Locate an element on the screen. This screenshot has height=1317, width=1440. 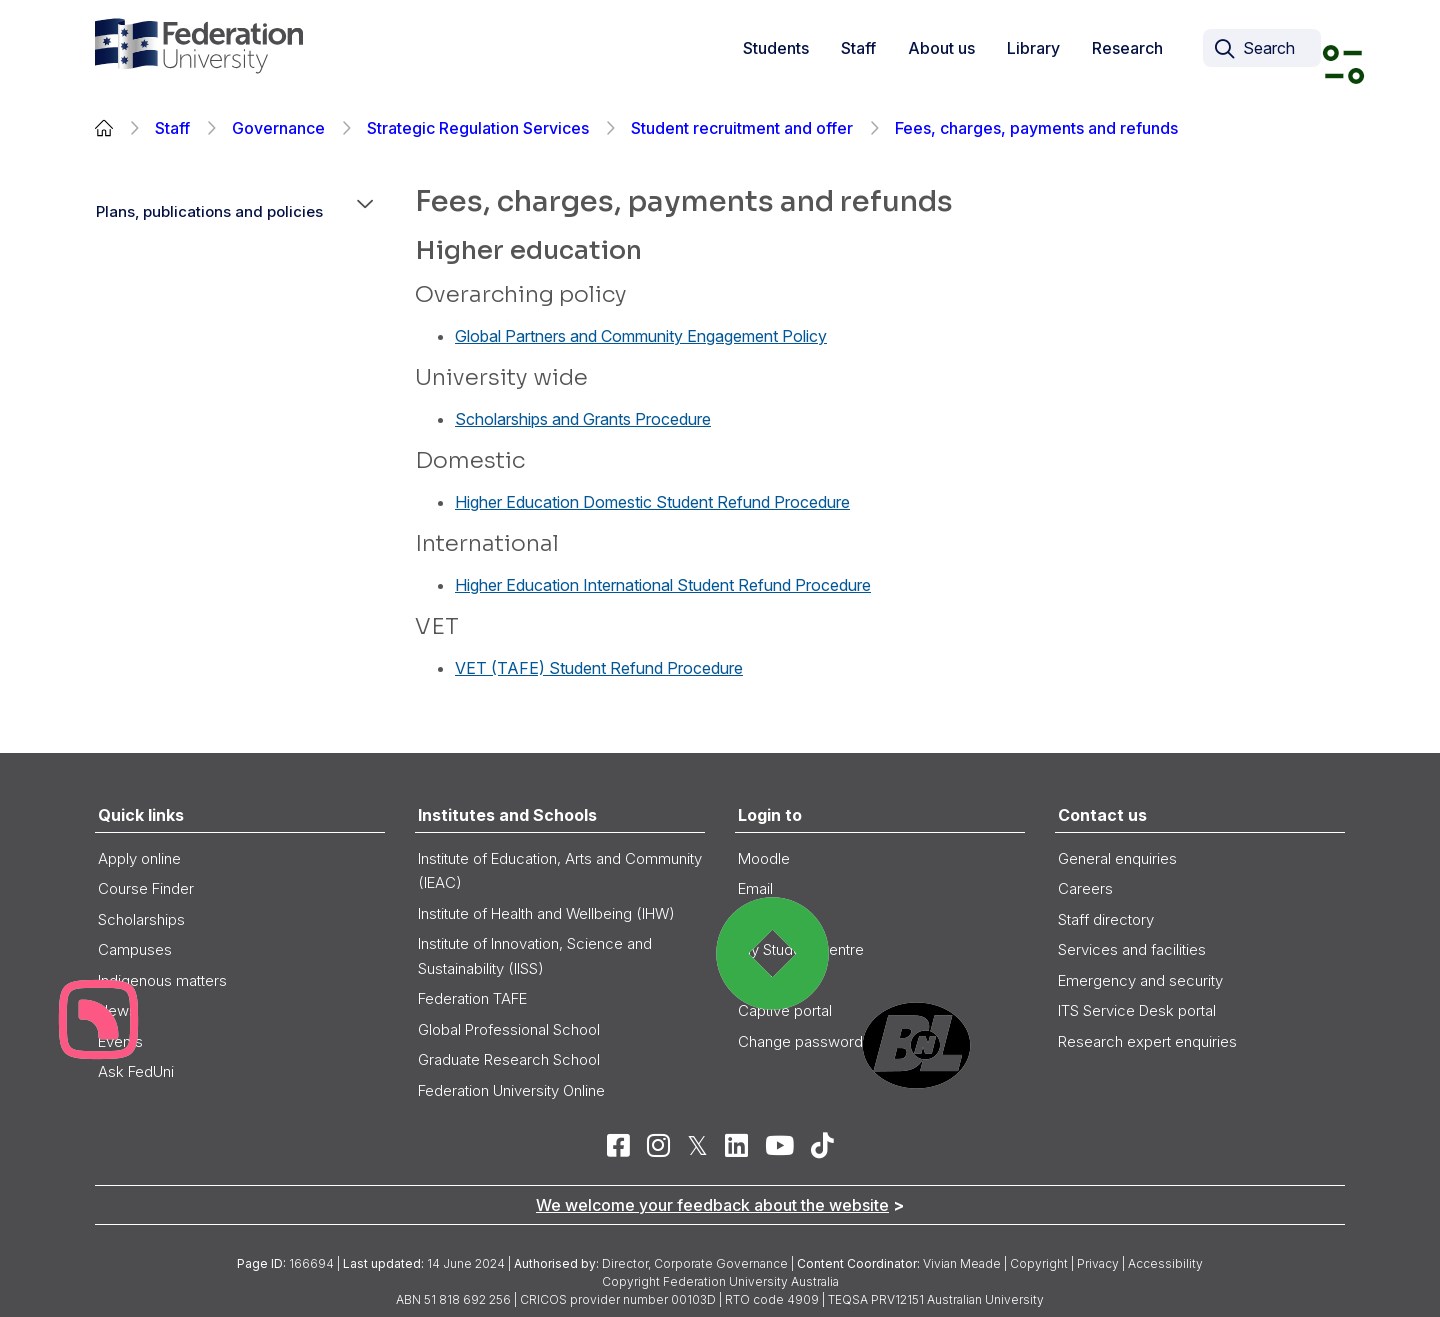
open spectrum app is located at coordinates (98, 1019).